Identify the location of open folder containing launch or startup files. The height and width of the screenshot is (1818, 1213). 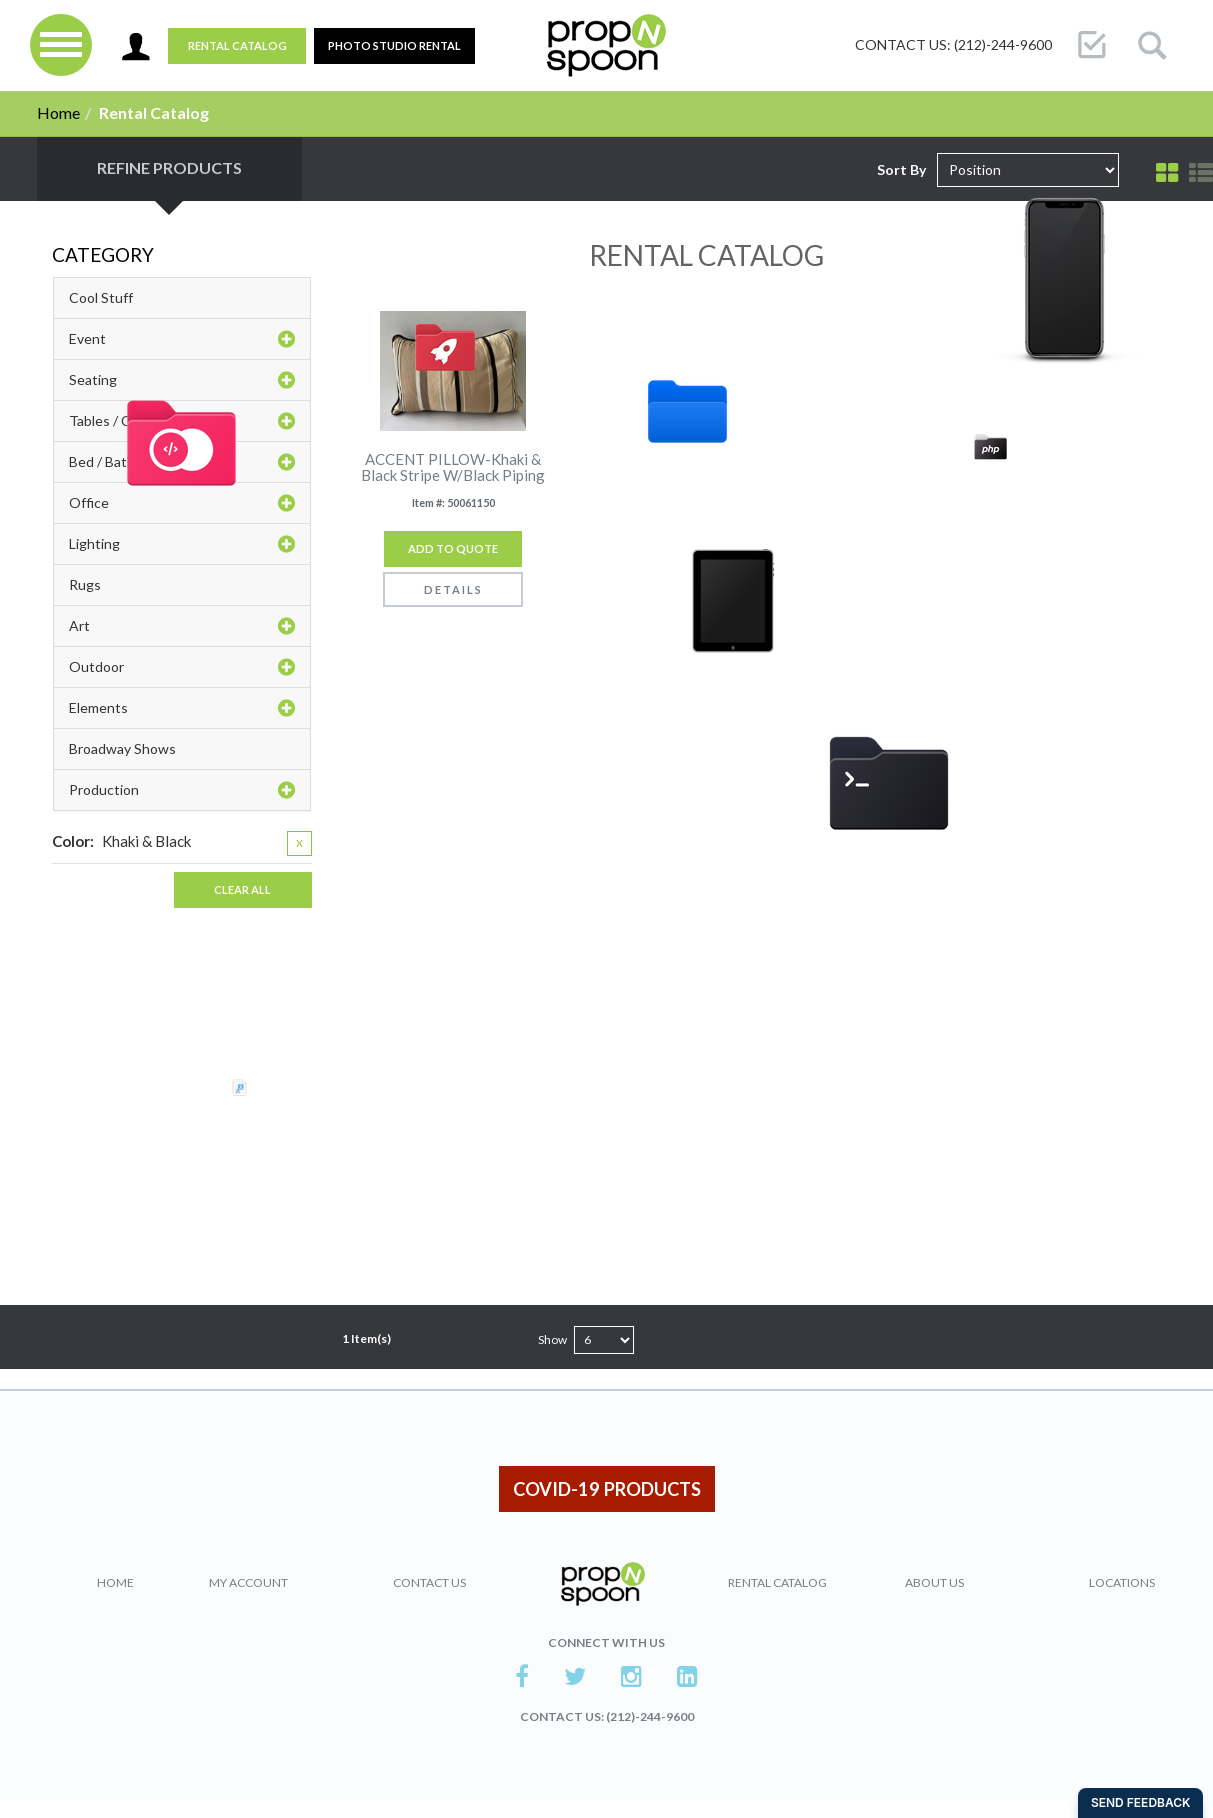
(445, 349).